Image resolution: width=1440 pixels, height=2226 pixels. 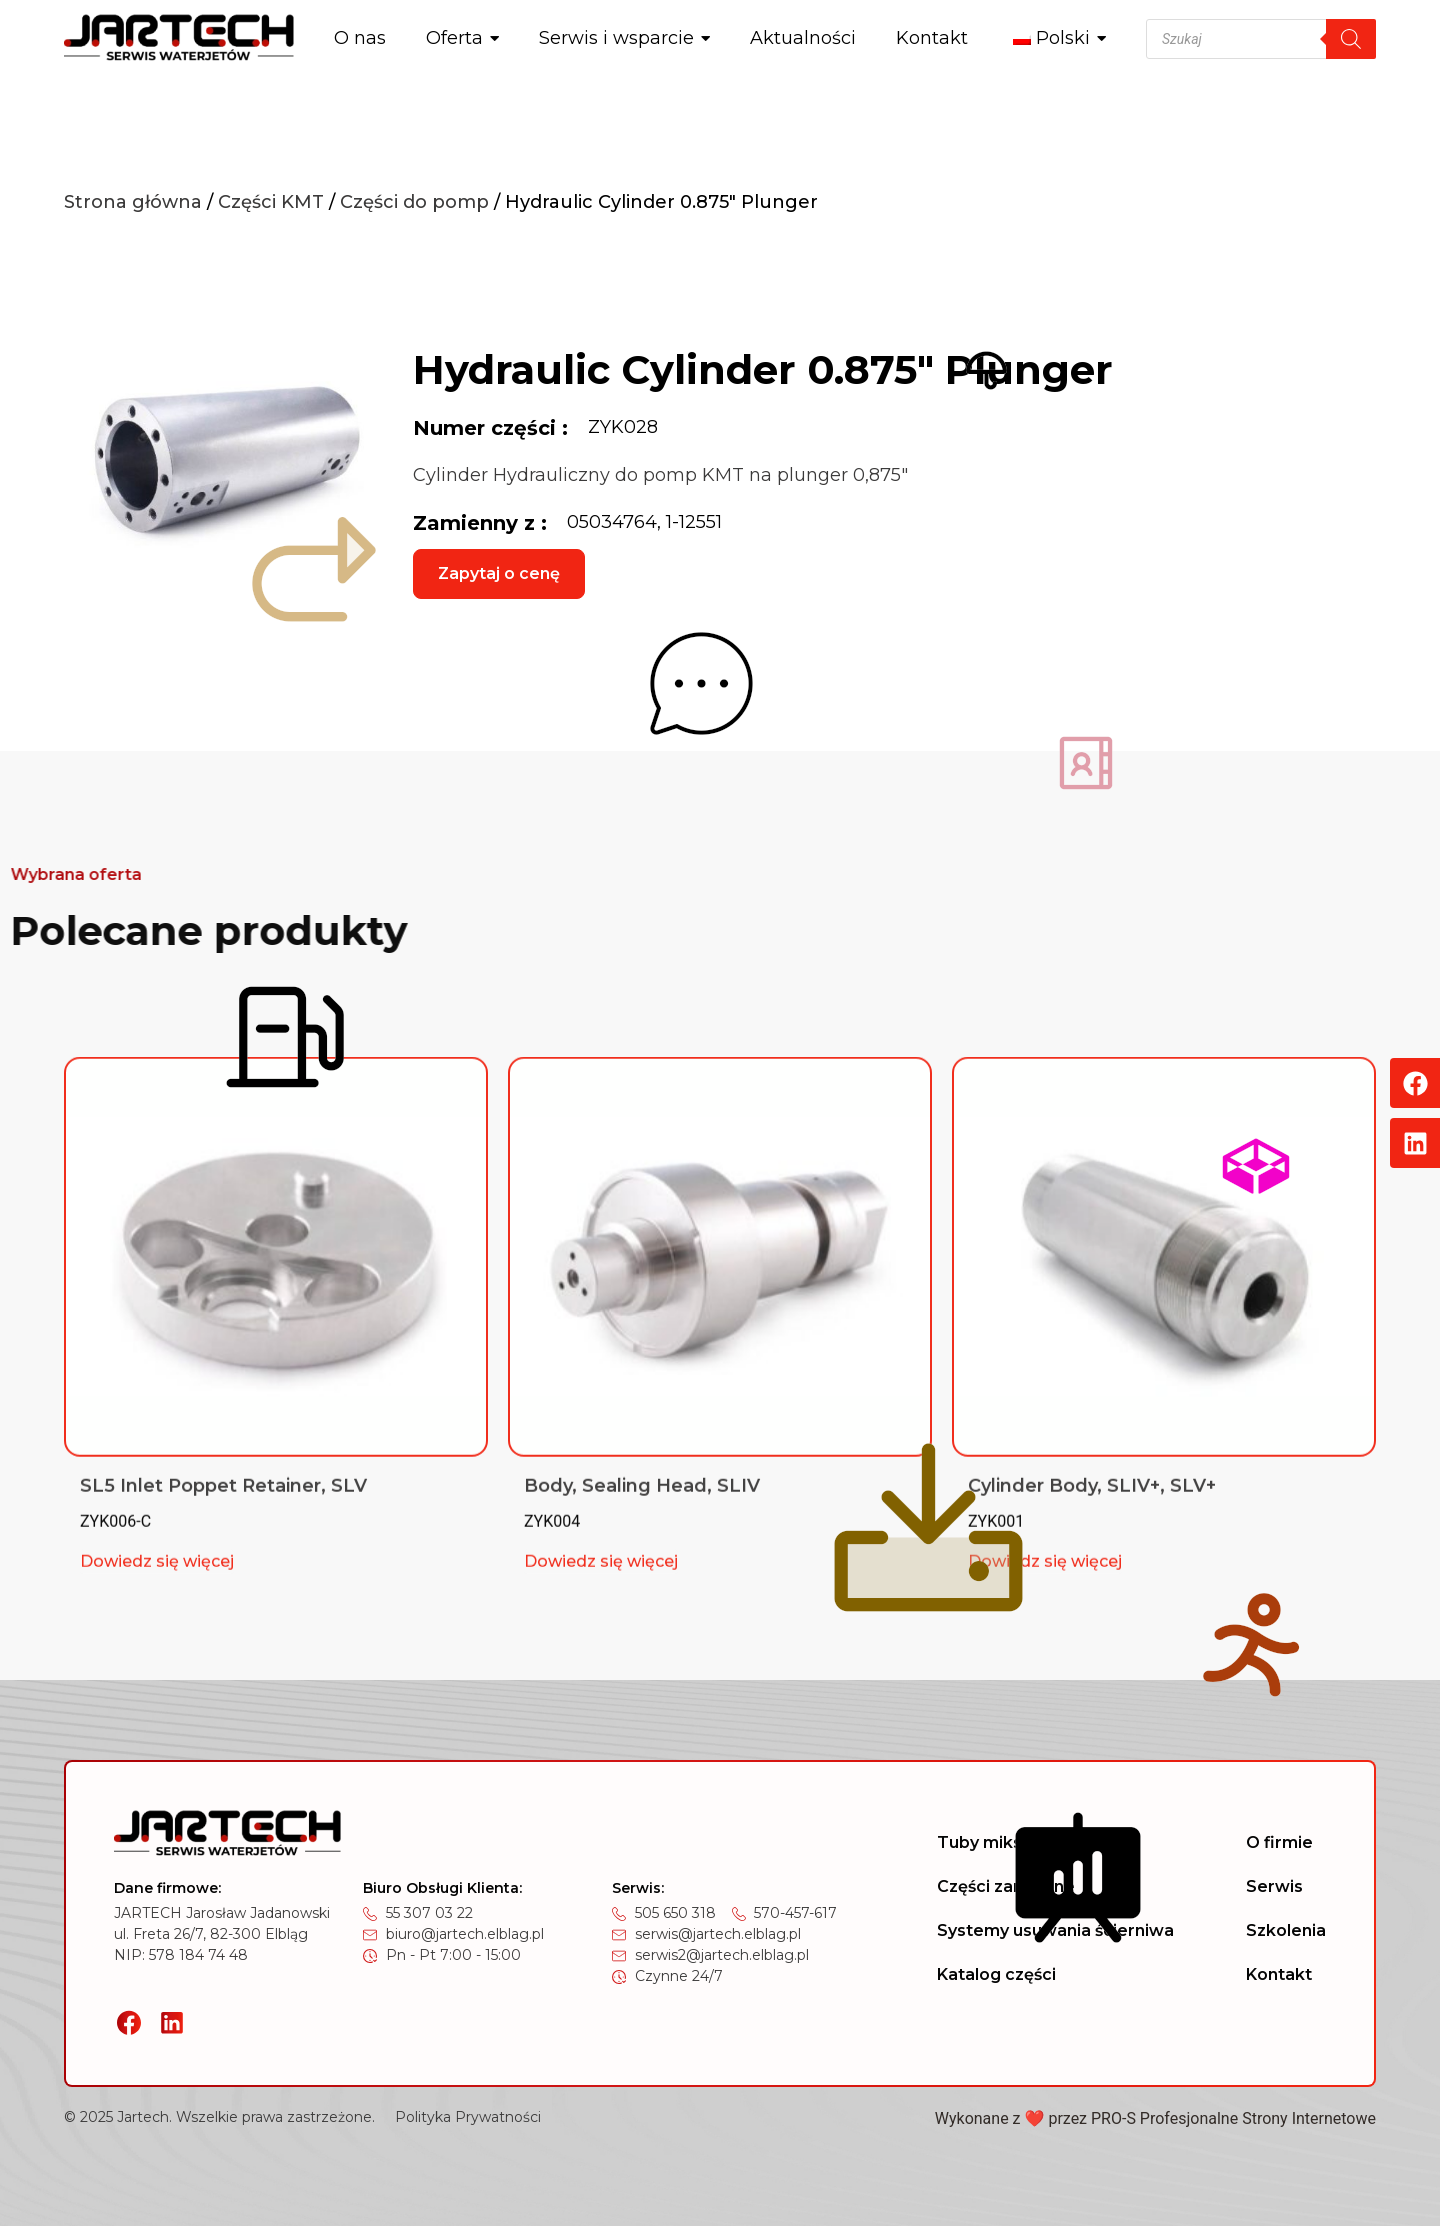 I want to click on download a file to your device, so click(x=928, y=1537).